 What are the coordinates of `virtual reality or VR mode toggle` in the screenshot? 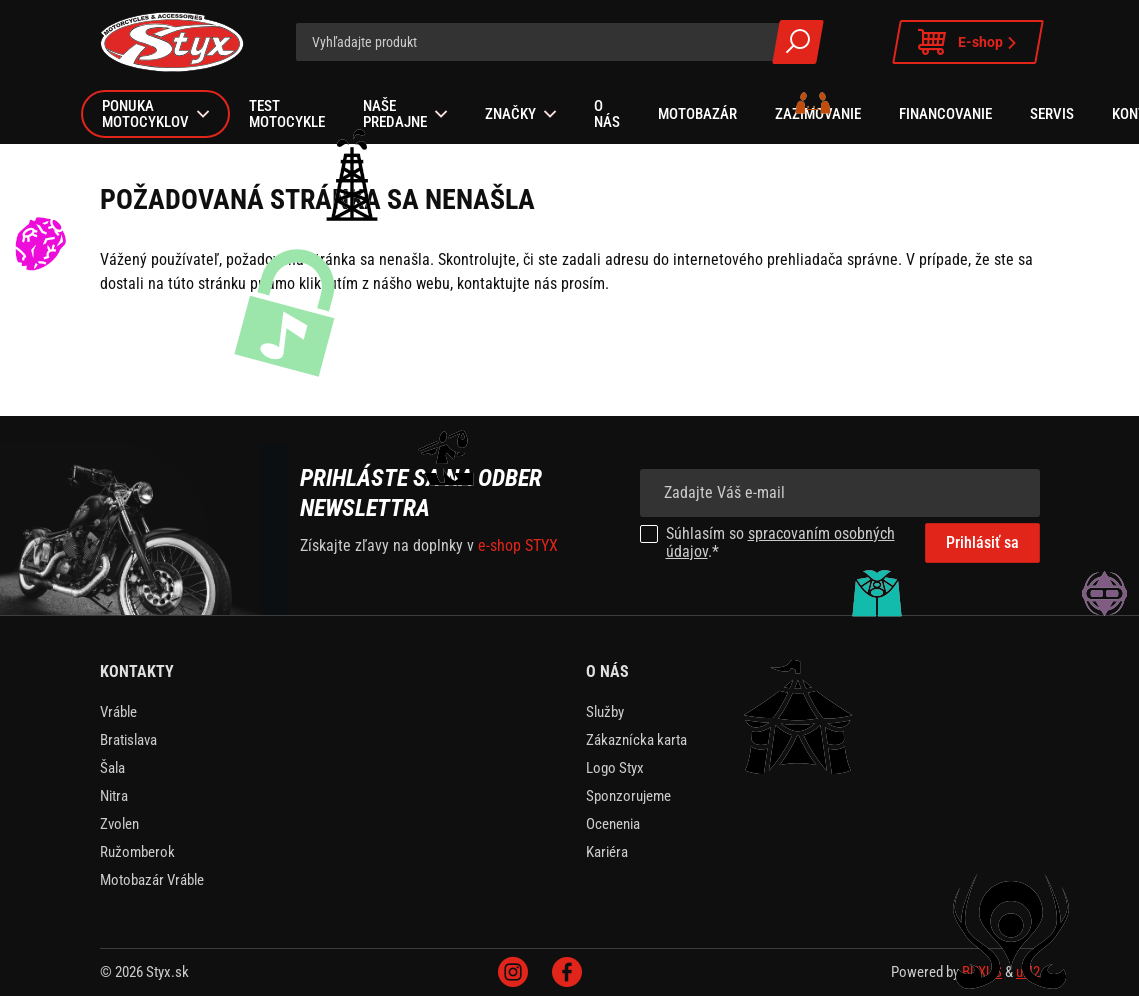 It's located at (1104, 593).